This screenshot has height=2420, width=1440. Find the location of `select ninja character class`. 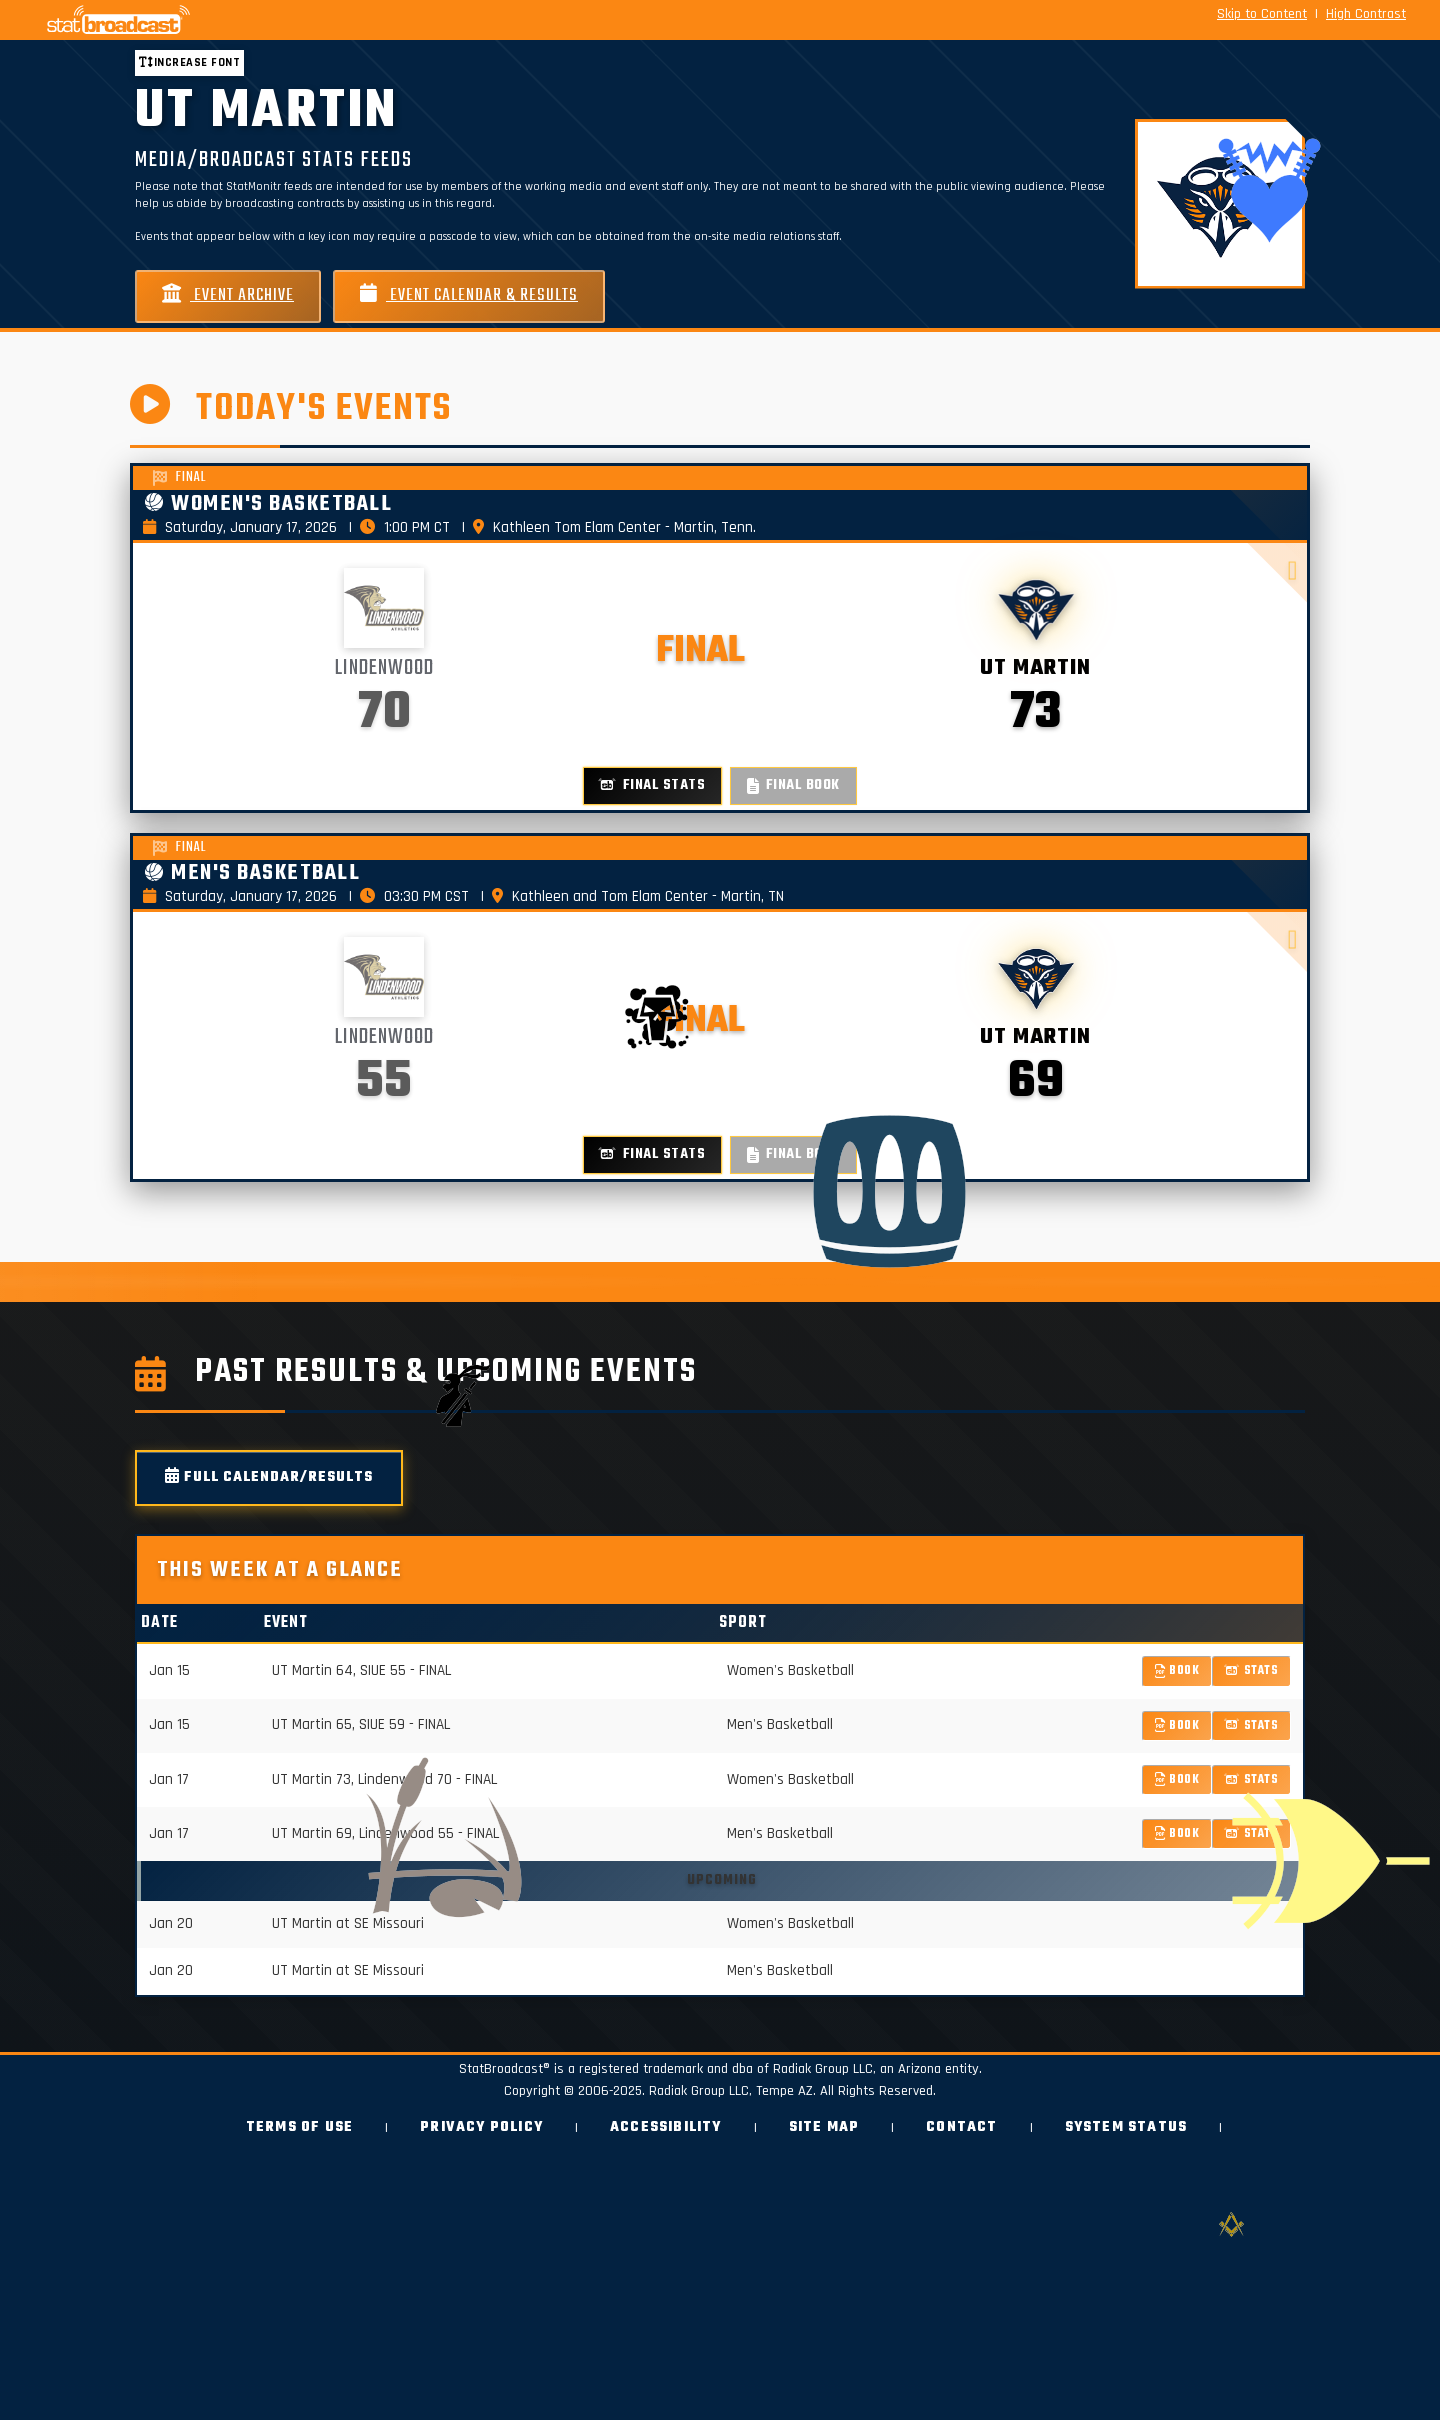

select ninja character class is located at coordinates (463, 1395).